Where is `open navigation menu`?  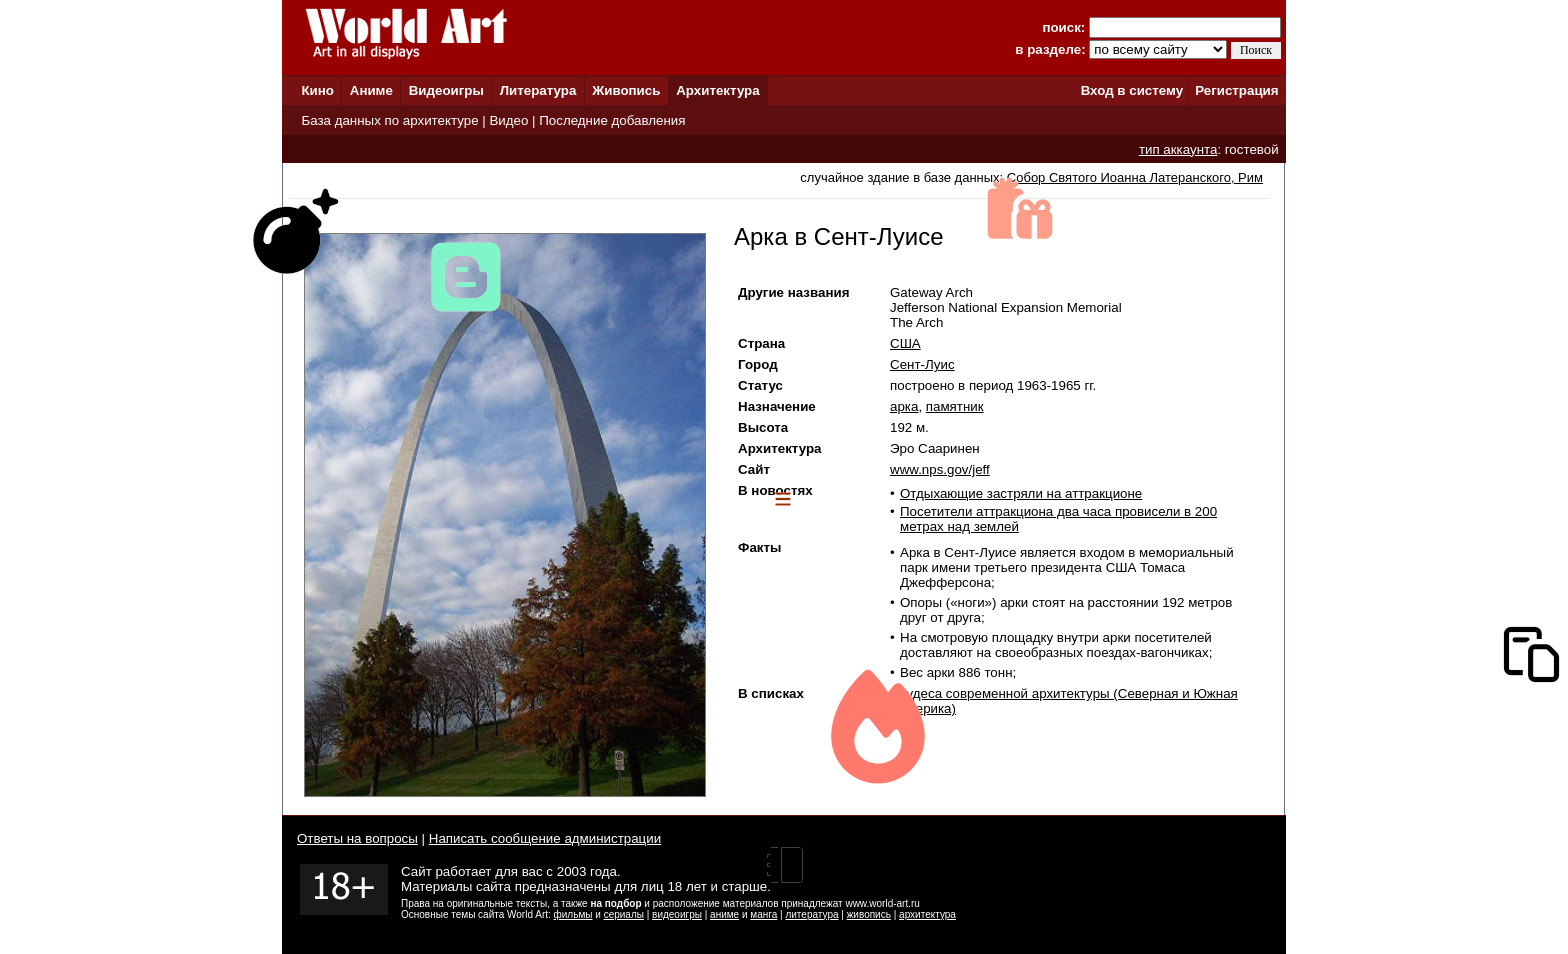 open navigation menu is located at coordinates (783, 499).